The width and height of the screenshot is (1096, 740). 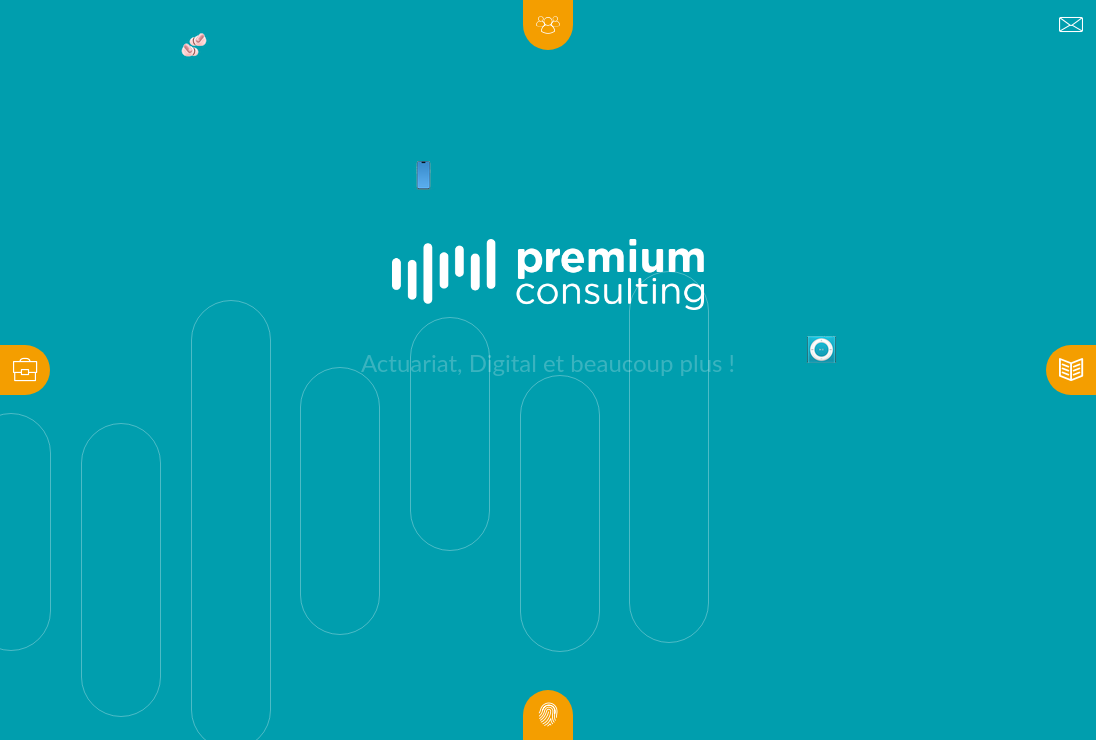 What do you see at coordinates (821, 349) in the screenshot?
I see `iPod shuffle device connected` at bounding box center [821, 349].